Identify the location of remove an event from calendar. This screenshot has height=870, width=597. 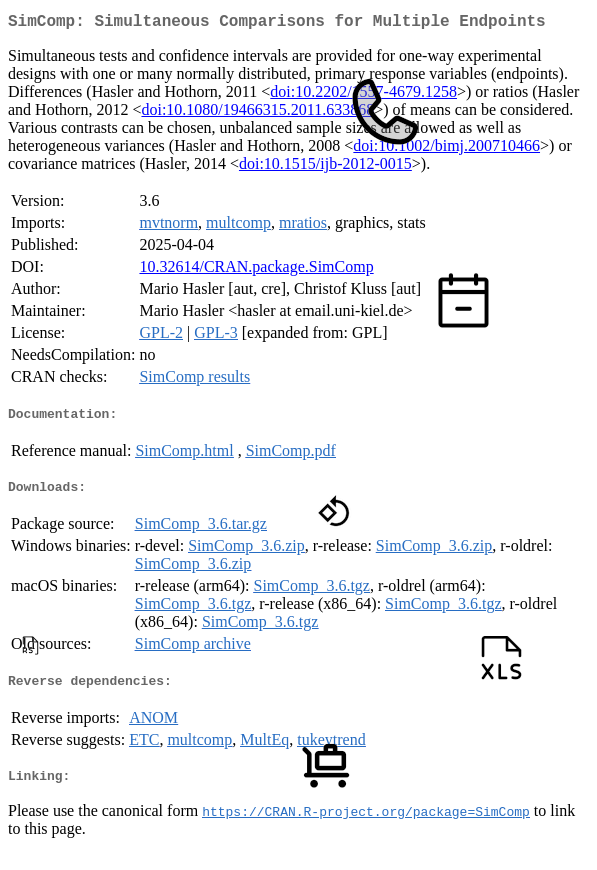
(463, 302).